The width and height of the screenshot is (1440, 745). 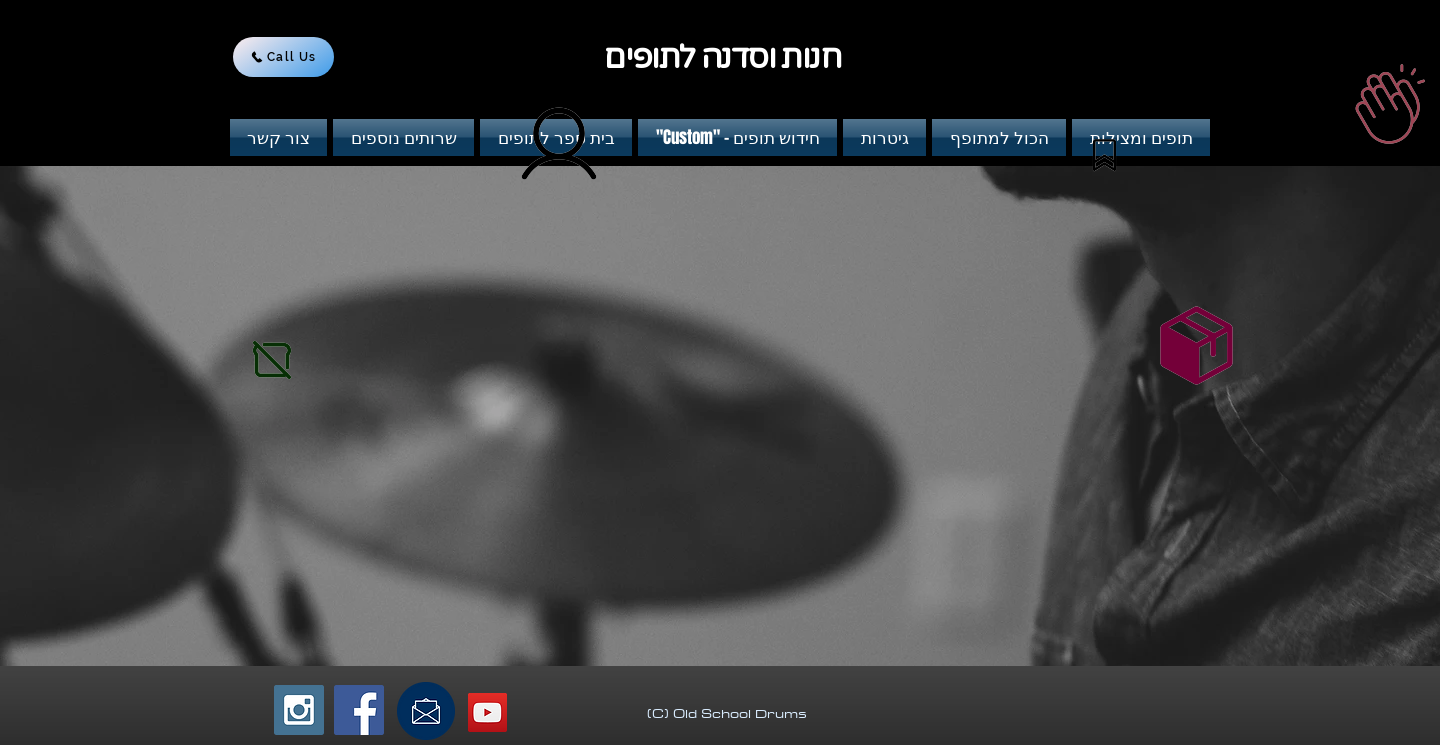 What do you see at coordinates (272, 360) in the screenshot?
I see `indicates gluten-free or bread-free option` at bounding box center [272, 360].